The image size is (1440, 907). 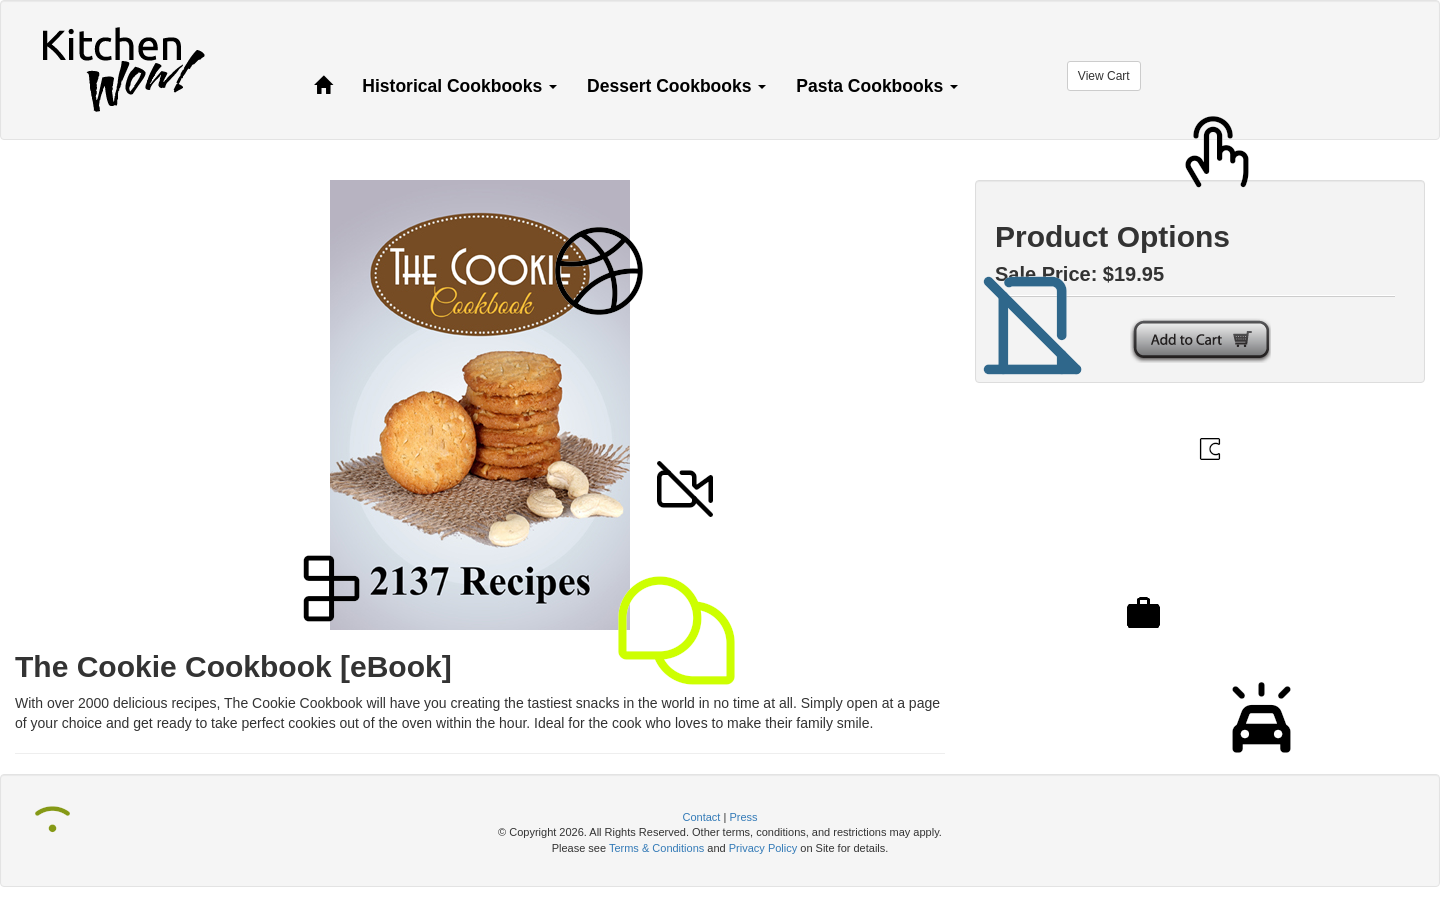 What do you see at coordinates (52, 799) in the screenshot?
I see `indicates weak wifi signal strength` at bounding box center [52, 799].